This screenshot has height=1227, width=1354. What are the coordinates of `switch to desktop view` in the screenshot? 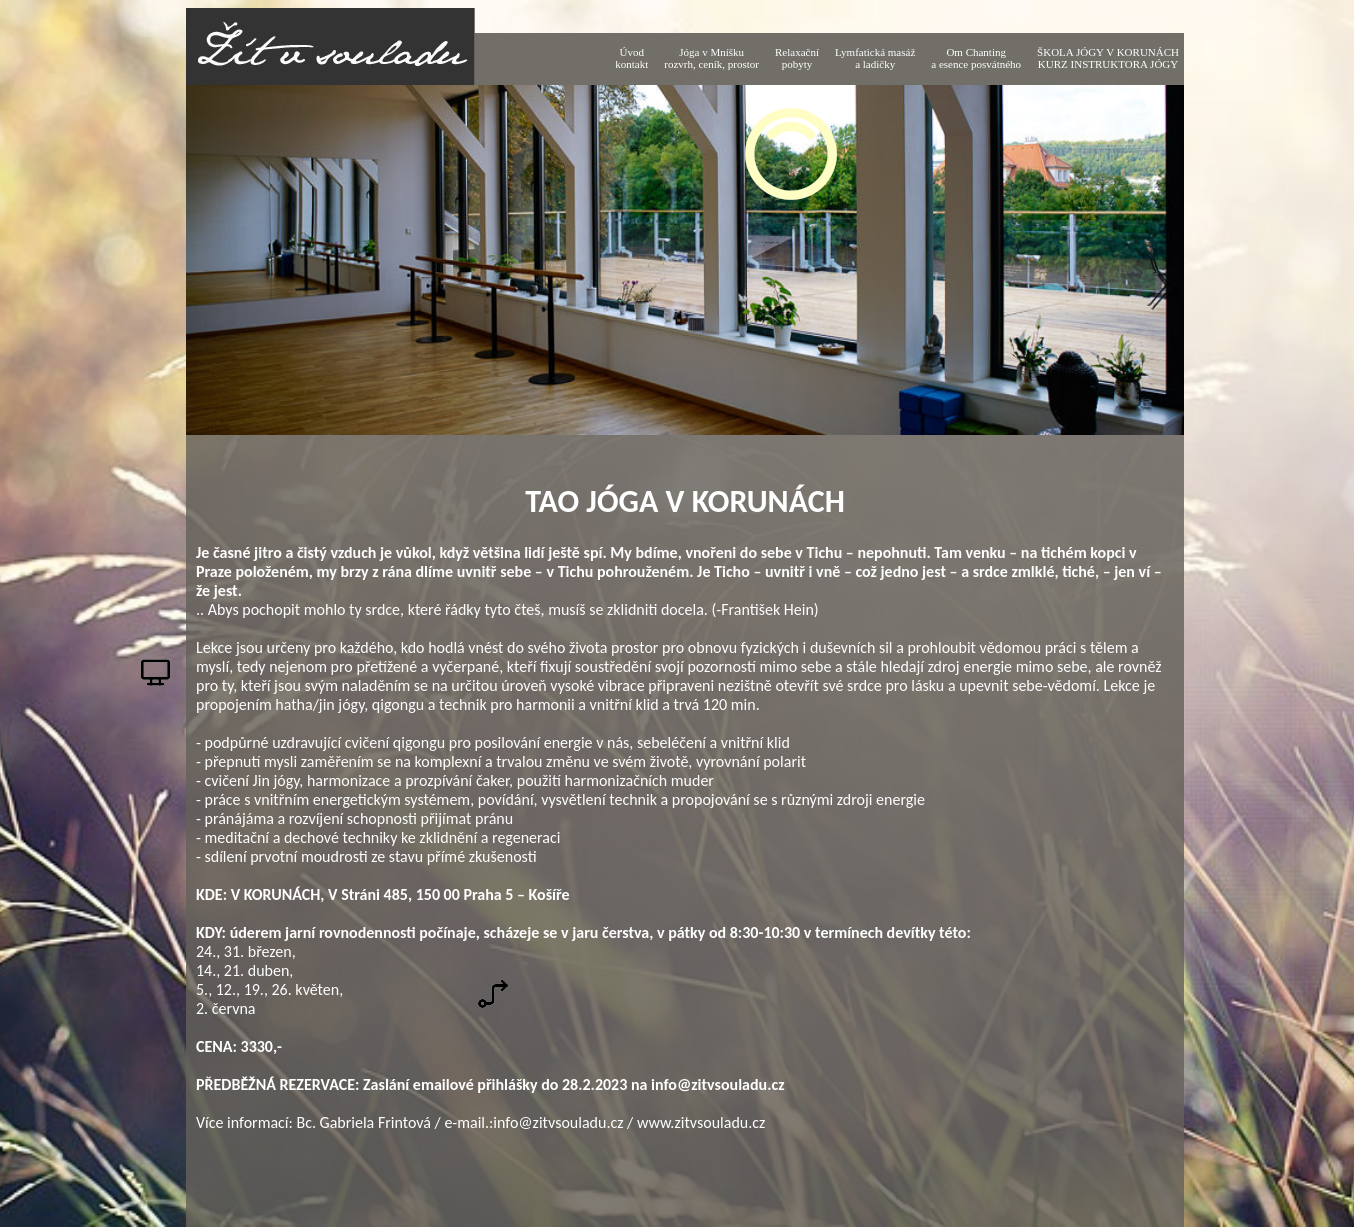 It's located at (155, 672).